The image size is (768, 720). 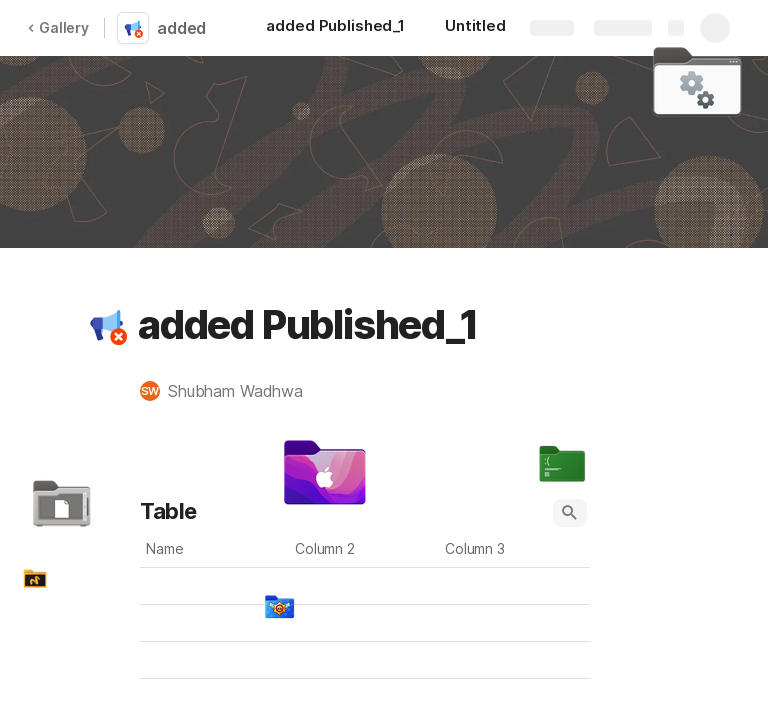 I want to click on open mac os monterey system folder, so click(x=324, y=474).